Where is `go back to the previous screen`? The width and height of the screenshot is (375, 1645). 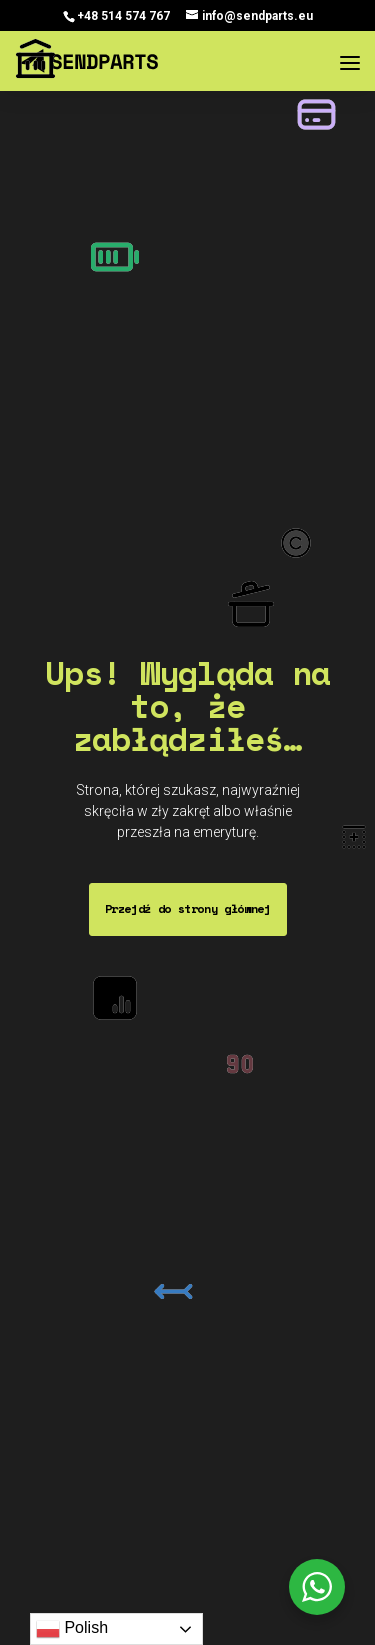
go back to the previous screen is located at coordinates (173, 1291).